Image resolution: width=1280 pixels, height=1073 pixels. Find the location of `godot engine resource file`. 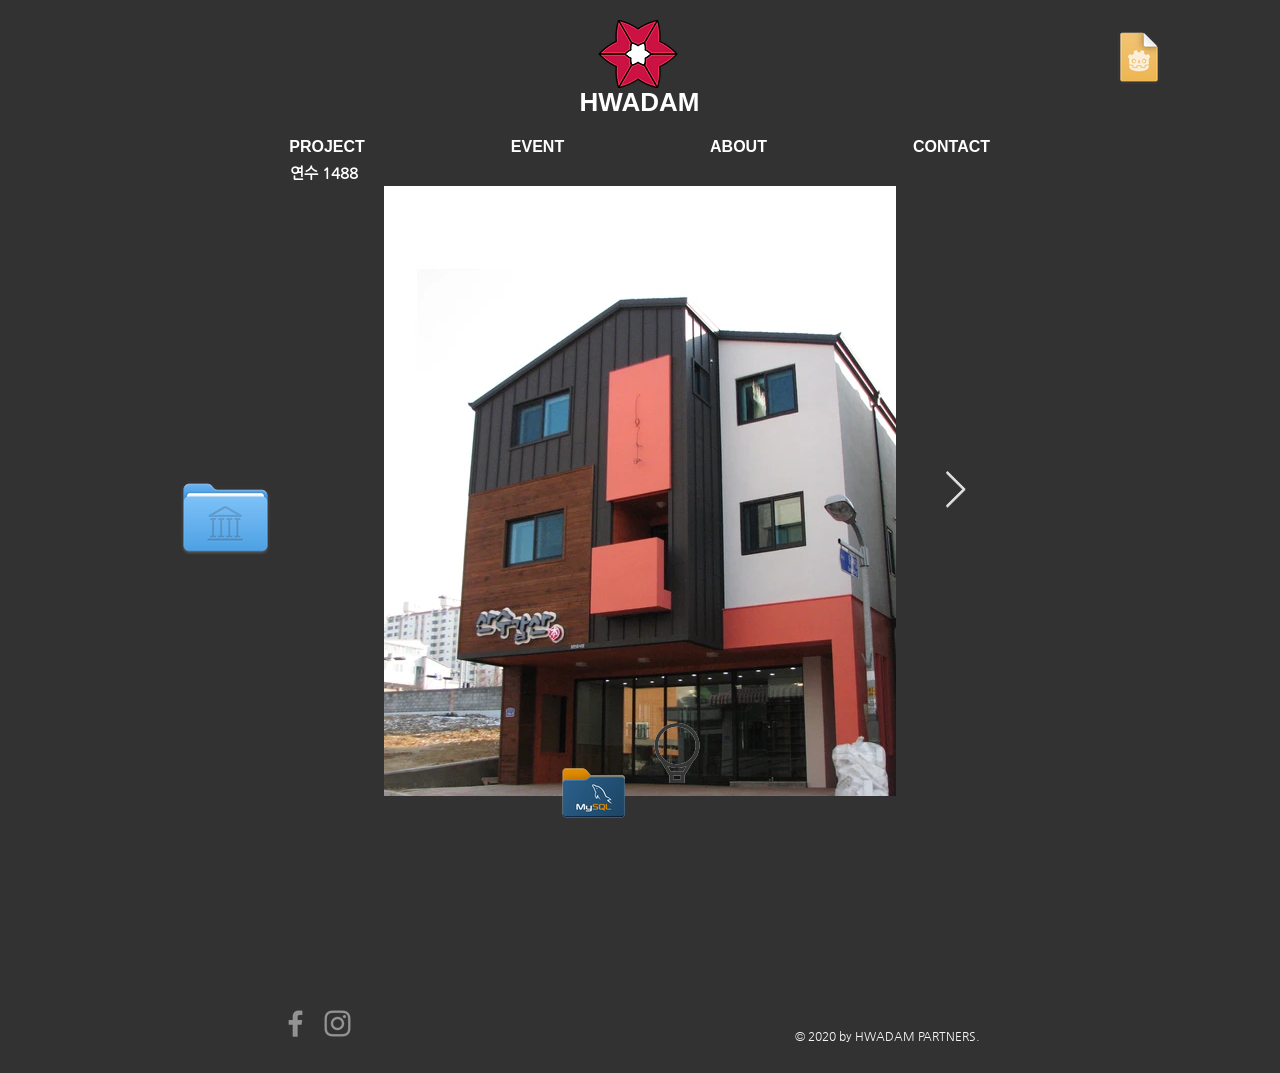

godot engine resource file is located at coordinates (1139, 58).